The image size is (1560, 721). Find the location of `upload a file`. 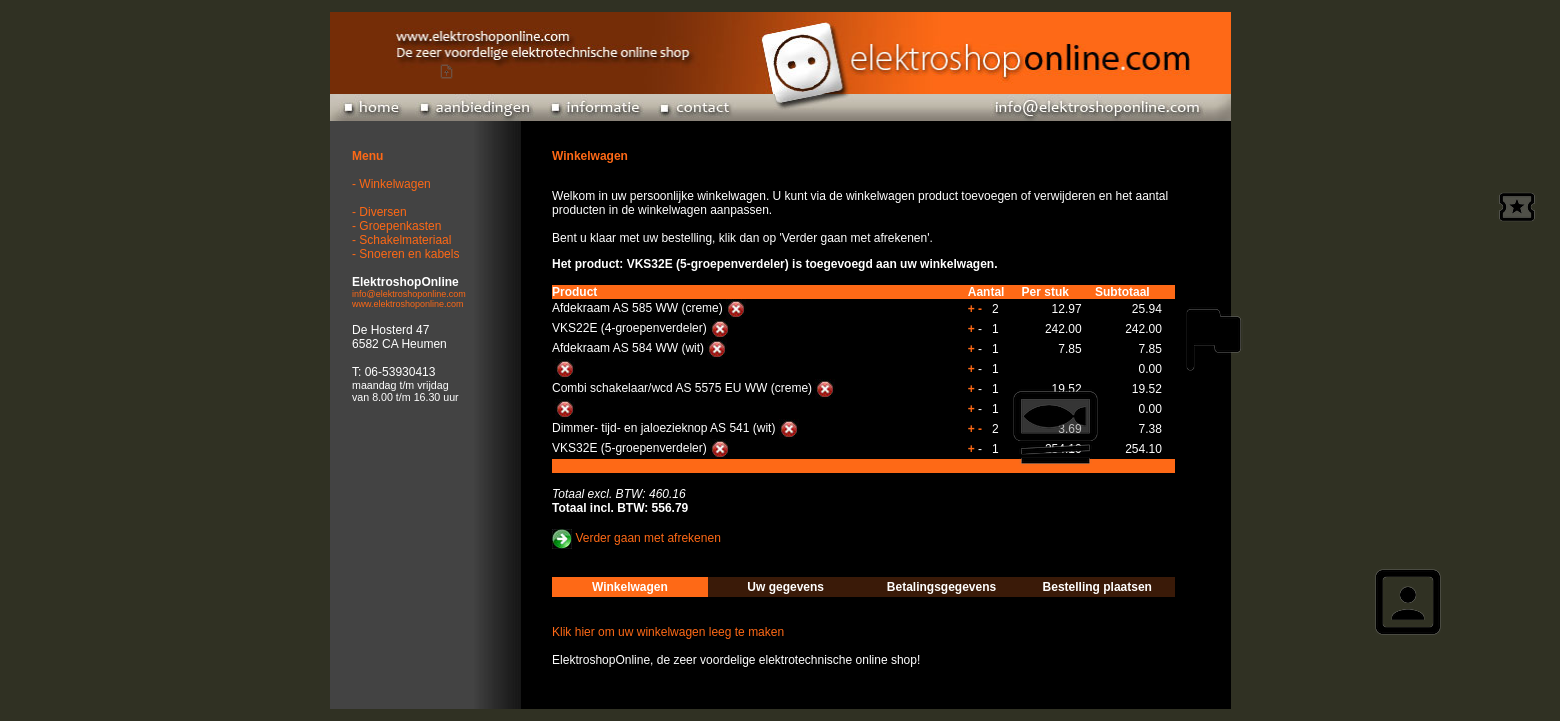

upload a file is located at coordinates (446, 71).